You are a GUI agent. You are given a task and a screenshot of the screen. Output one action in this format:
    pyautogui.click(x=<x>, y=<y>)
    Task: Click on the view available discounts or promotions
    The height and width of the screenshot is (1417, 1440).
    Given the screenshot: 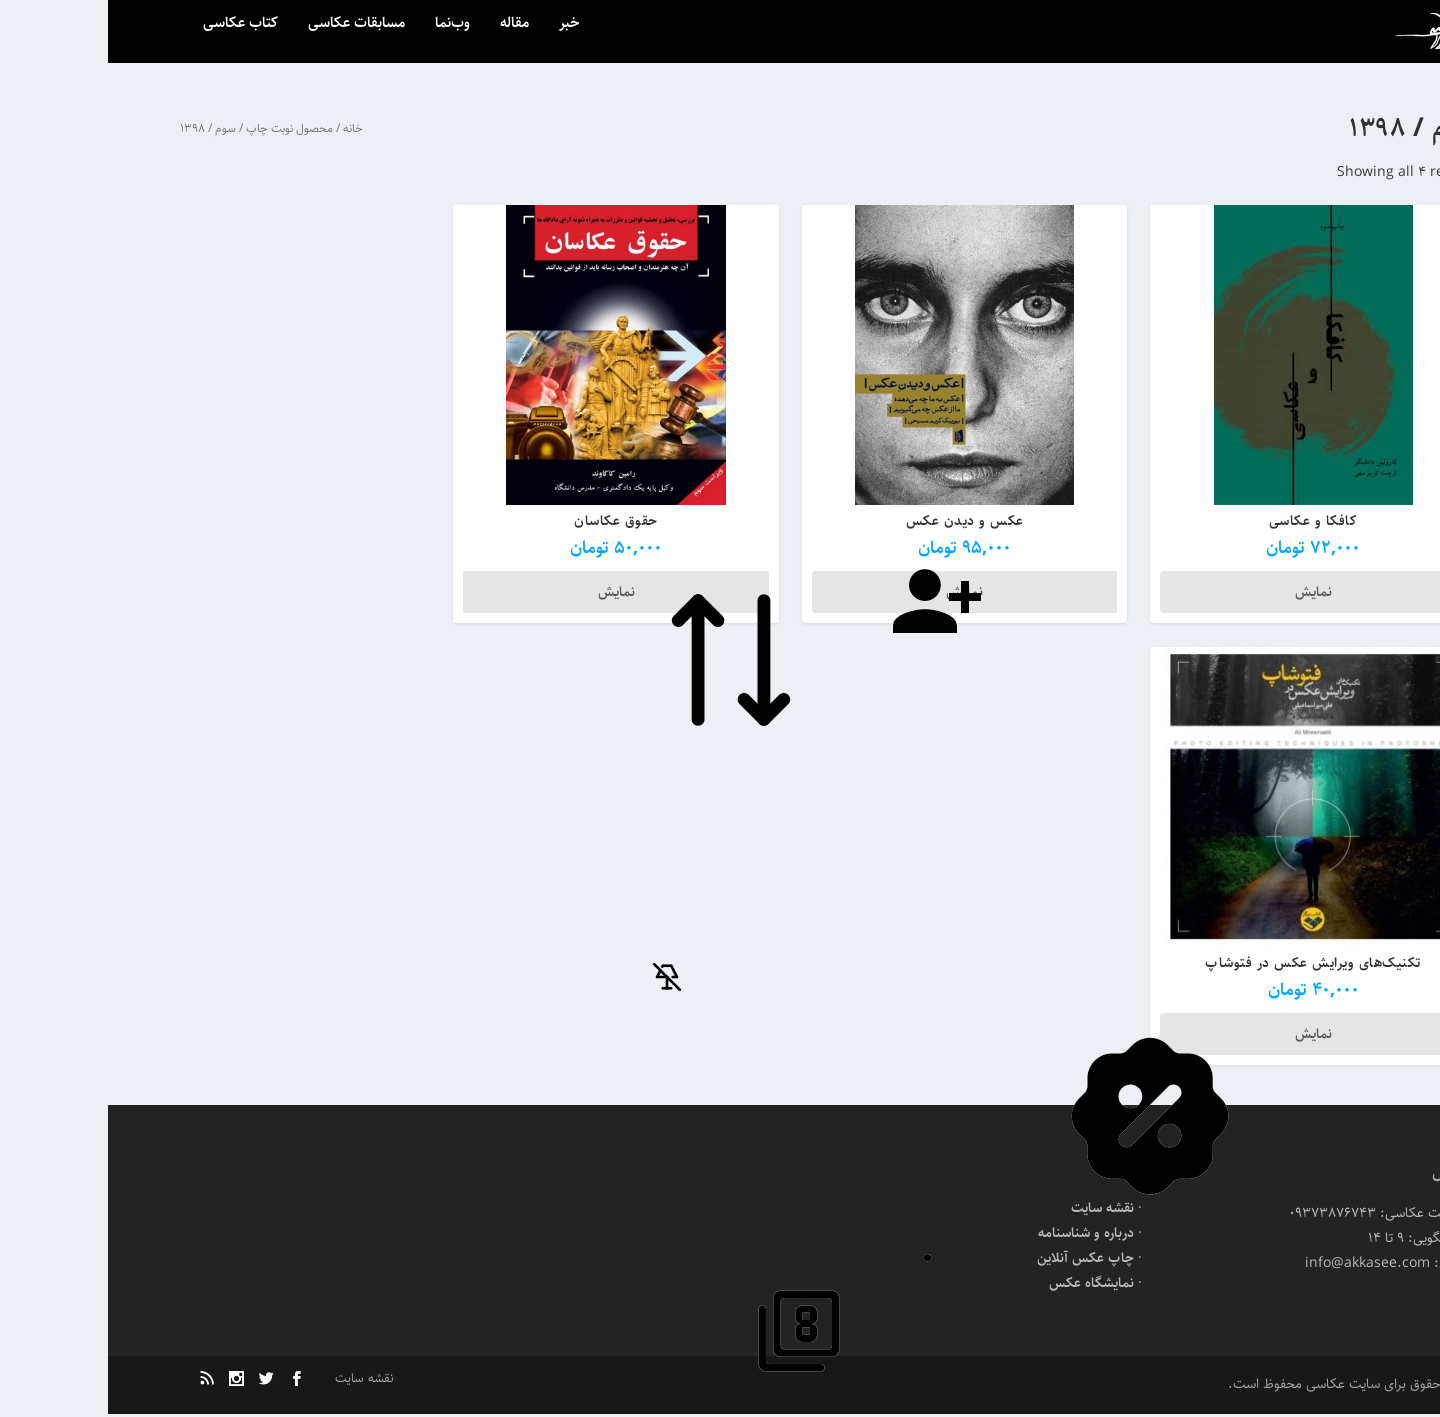 What is the action you would take?
    pyautogui.click(x=1150, y=1116)
    